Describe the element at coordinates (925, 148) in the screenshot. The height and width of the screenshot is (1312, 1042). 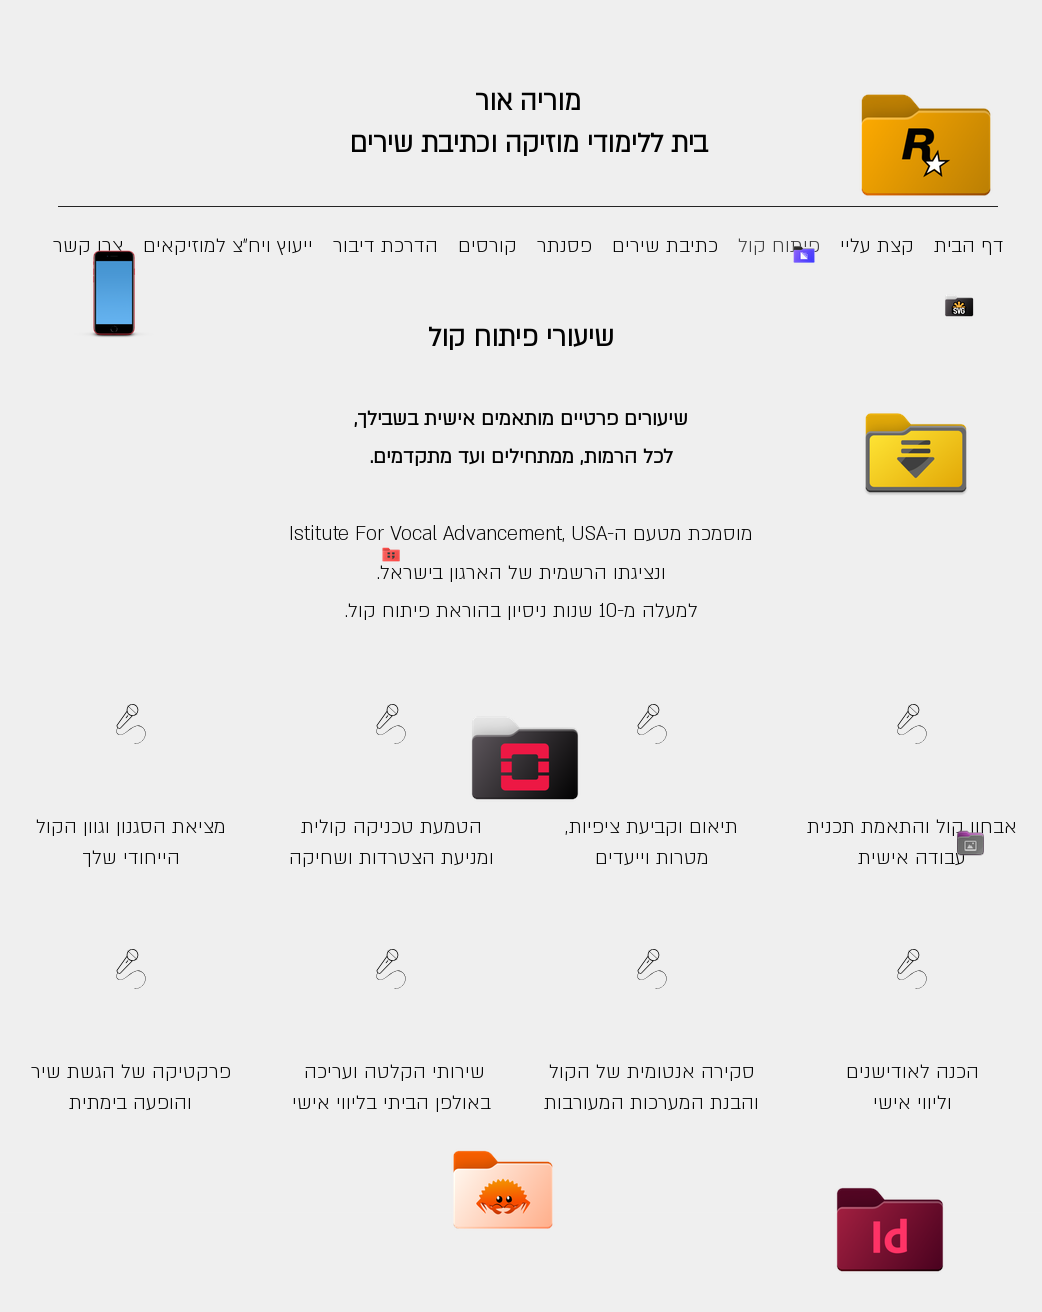
I see `folder containing Rockstar Games files or installations` at that location.